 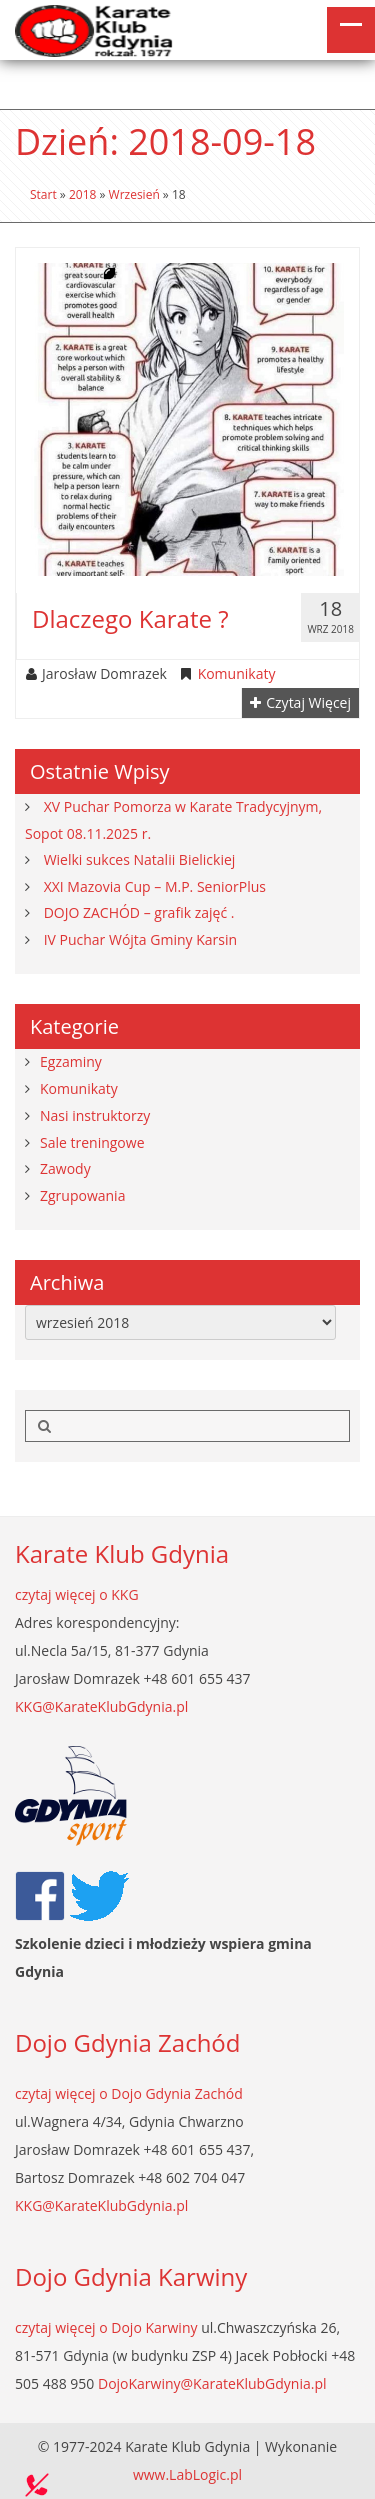 What do you see at coordinates (109, 273) in the screenshot?
I see `indicates fresh or organic content` at bounding box center [109, 273].